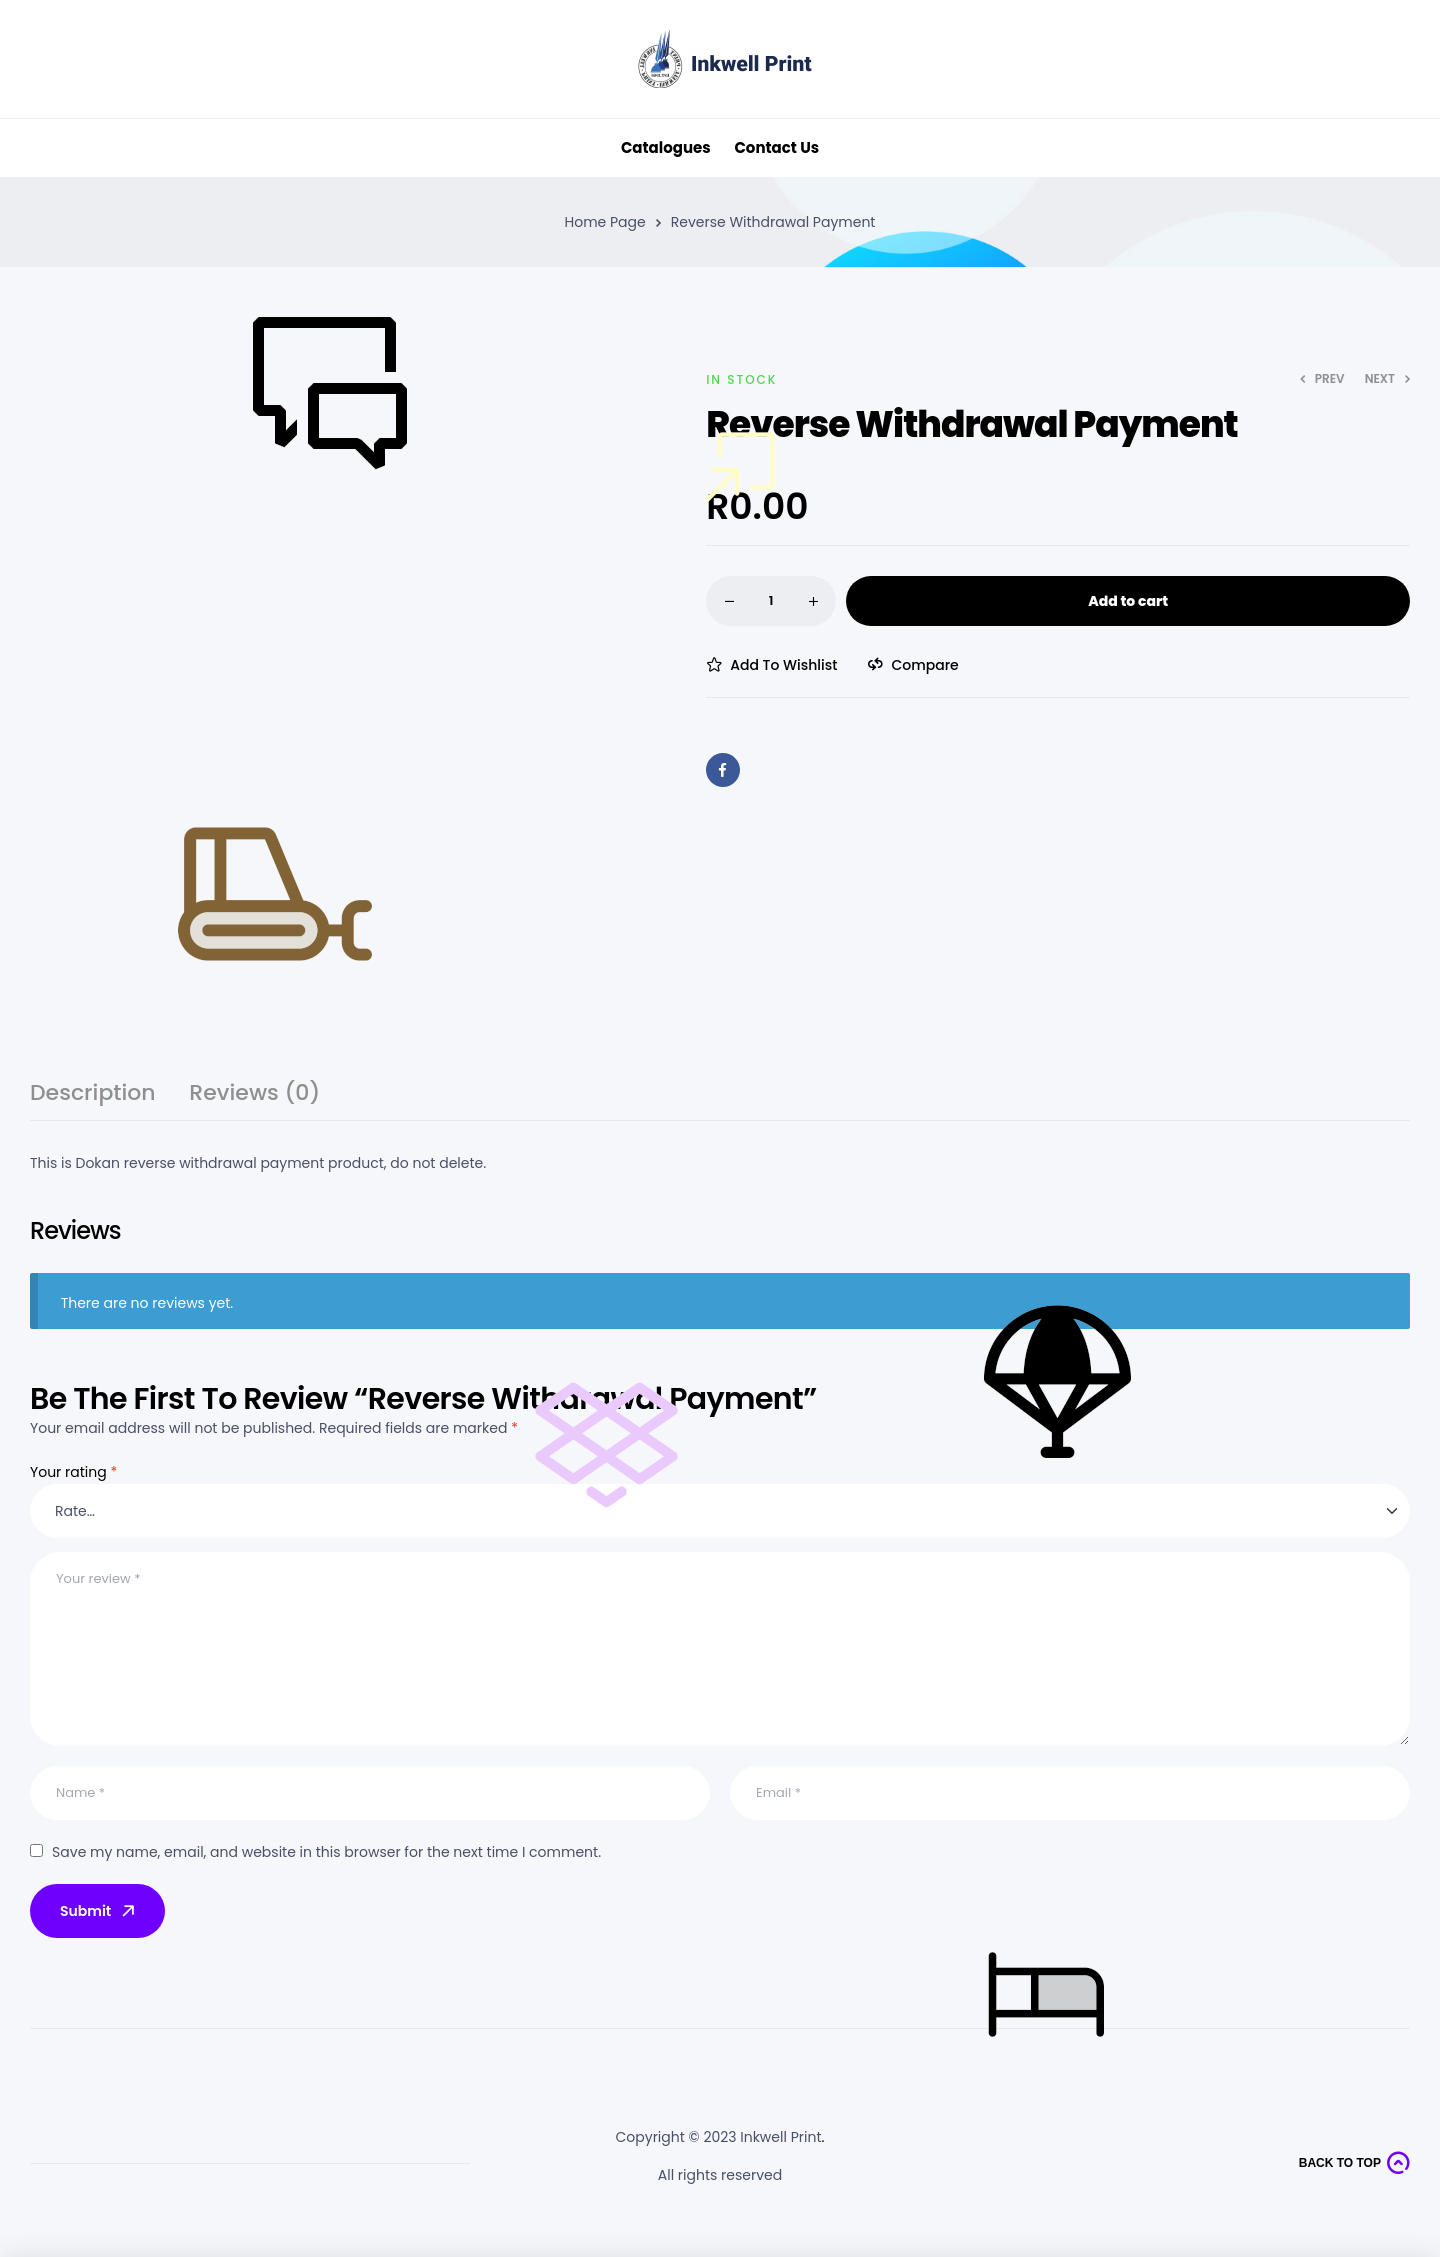 The width and height of the screenshot is (1440, 2257). What do you see at coordinates (1042, 1994) in the screenshot?
I see `view hotel or accommodation options` at bounding box center [1042, 1994].